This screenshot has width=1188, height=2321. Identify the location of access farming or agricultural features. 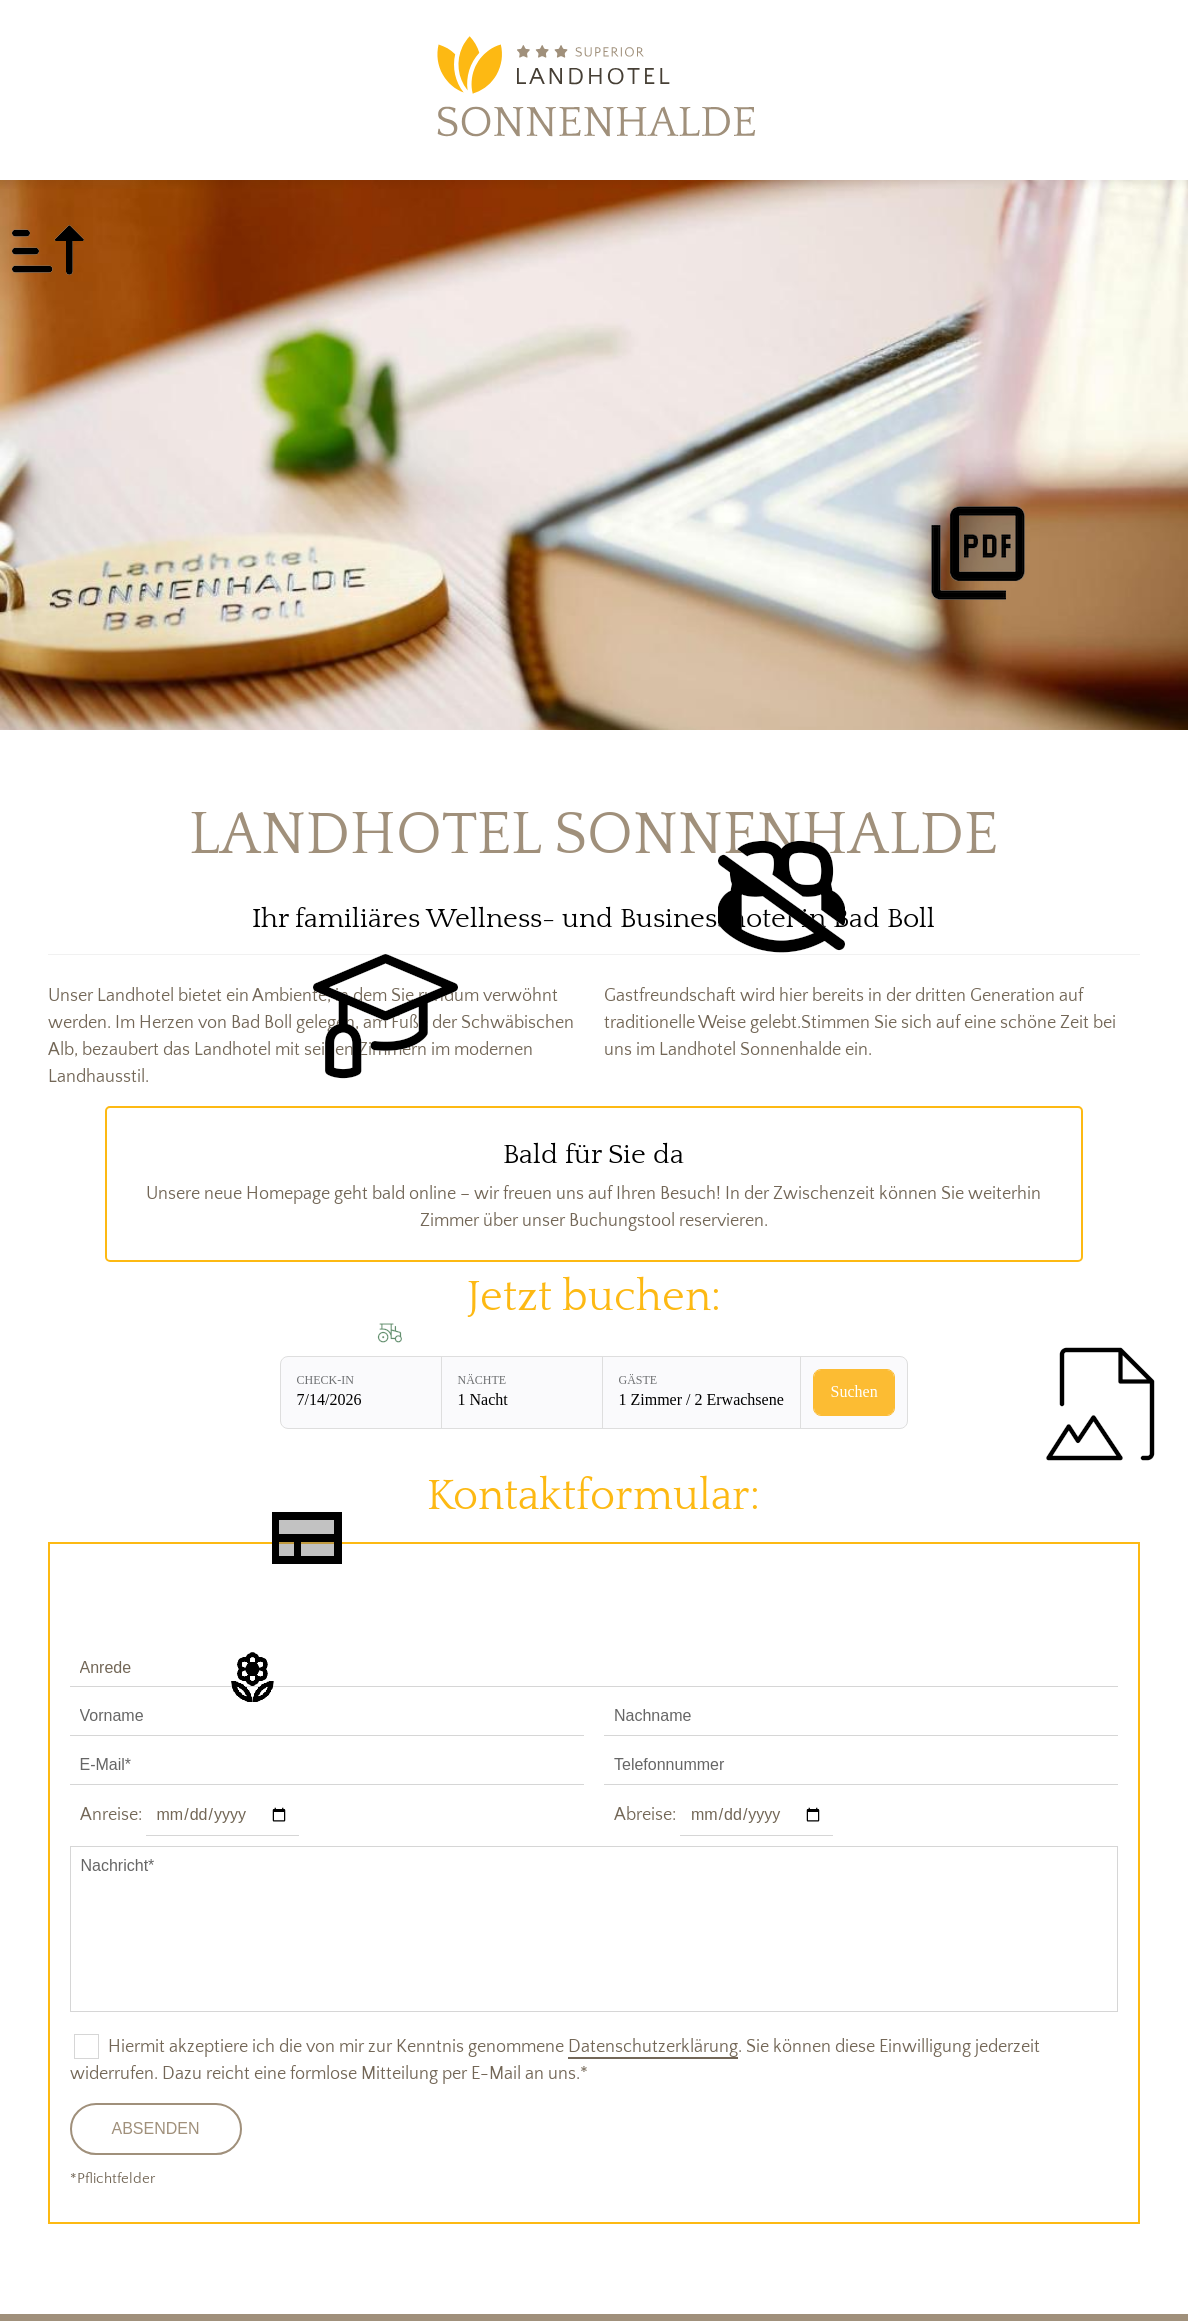
(389, 1332).